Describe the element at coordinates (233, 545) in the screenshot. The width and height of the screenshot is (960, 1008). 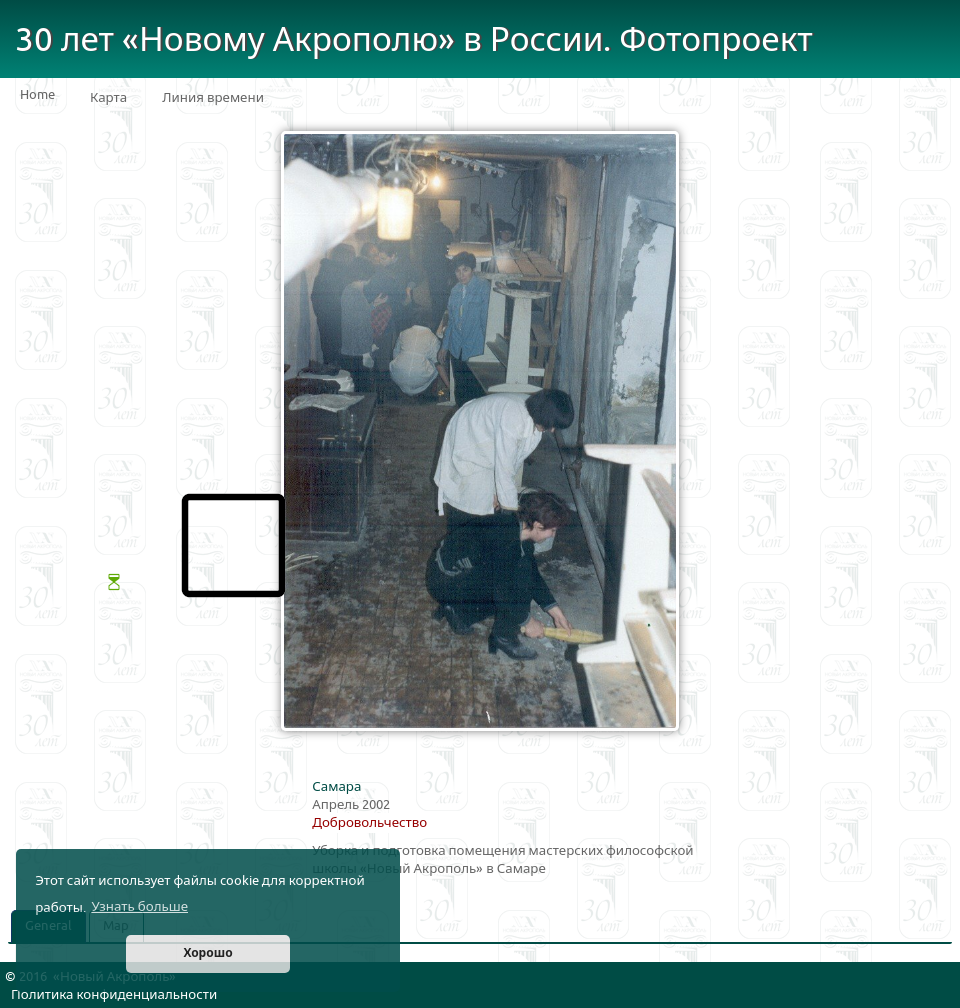
I see `stop media playback` at that location.